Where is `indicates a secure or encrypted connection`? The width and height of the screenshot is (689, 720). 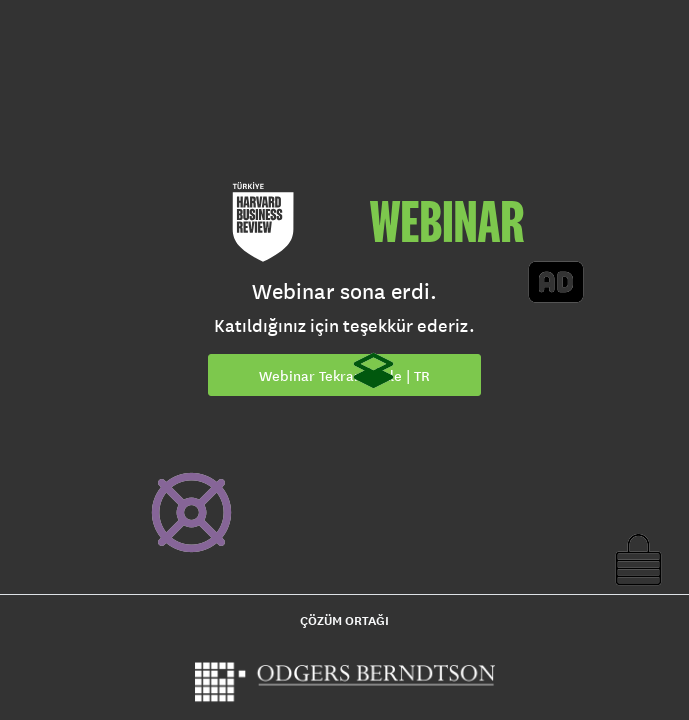
indicates a secure or encrypted connection is located at coordinates (638, 562).